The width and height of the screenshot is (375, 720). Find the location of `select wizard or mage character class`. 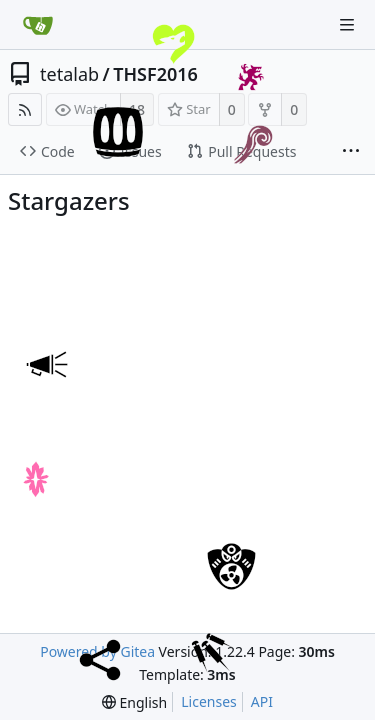

select wizard or mage character class is located at coordinates (253, 144).